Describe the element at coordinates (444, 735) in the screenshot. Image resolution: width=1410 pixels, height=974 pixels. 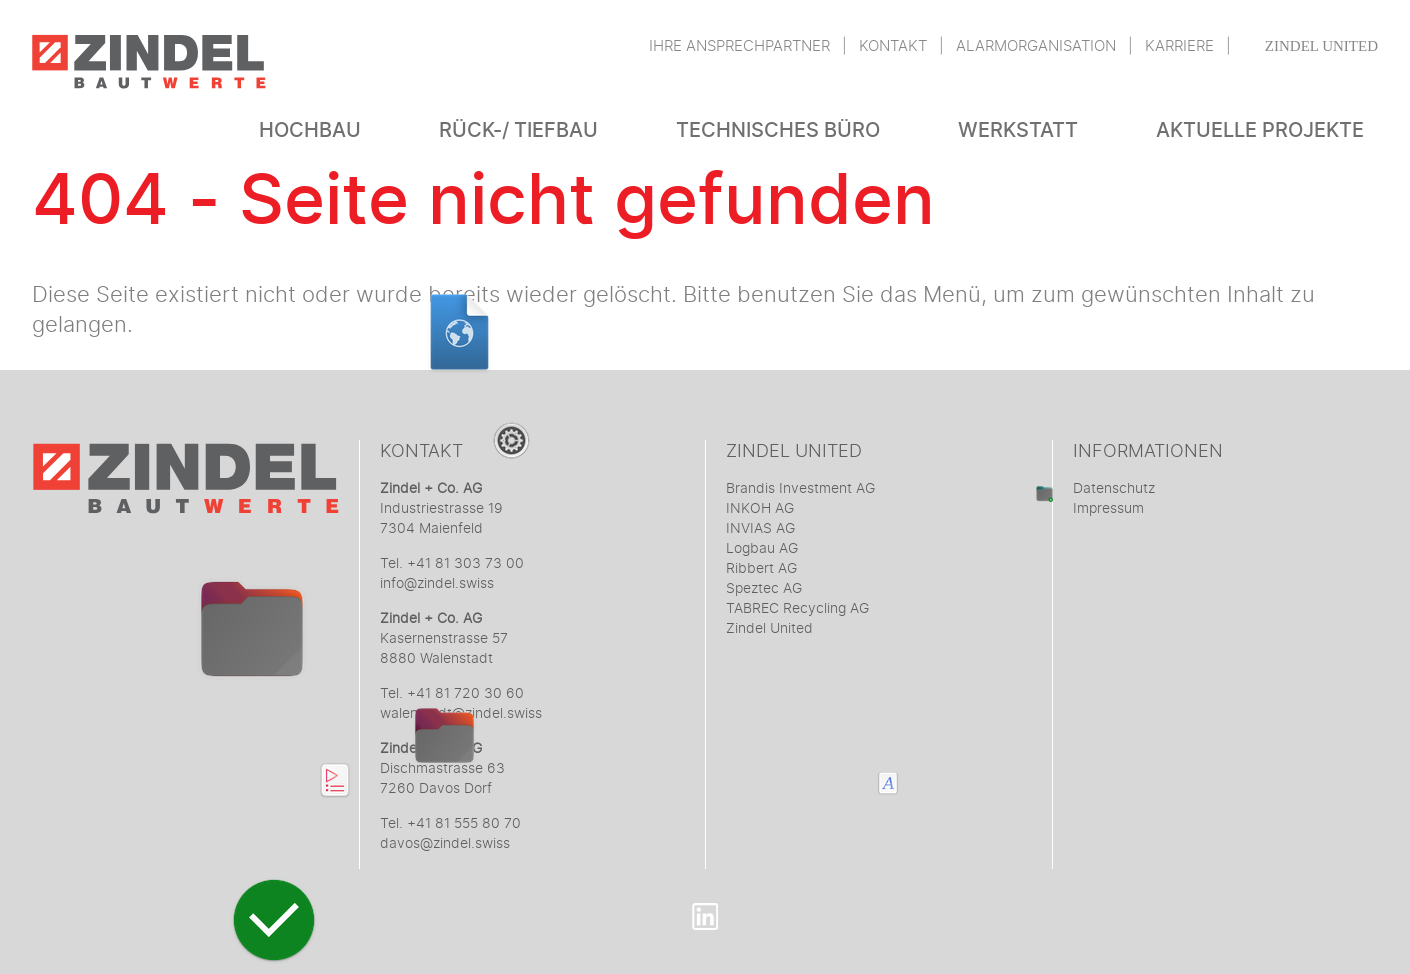
I see `open folder containing files or documents` at that location.